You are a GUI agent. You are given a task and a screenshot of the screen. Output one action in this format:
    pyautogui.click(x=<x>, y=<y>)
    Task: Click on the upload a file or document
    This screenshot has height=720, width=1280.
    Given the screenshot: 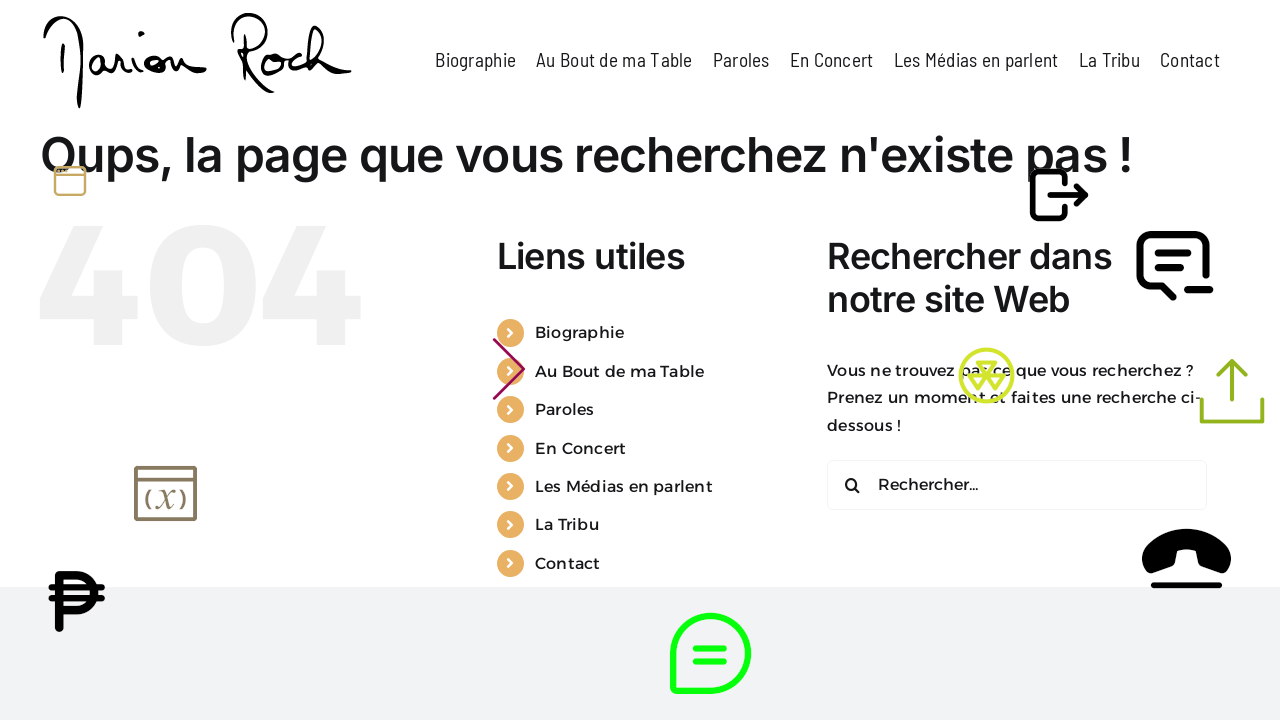 What is the action you would take?
    pyautogui.click(x=1232, y=394)
    